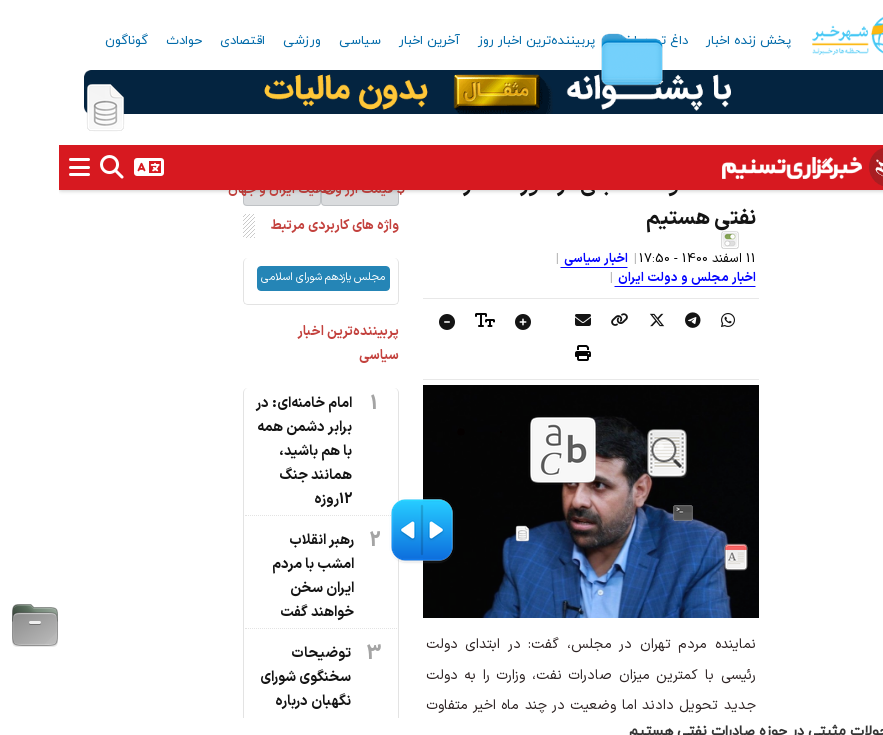  What do you see at coordinates (730, 240) in the screenshot?
I see `open desktop preferences or settings` at bounding box center [730, 240].